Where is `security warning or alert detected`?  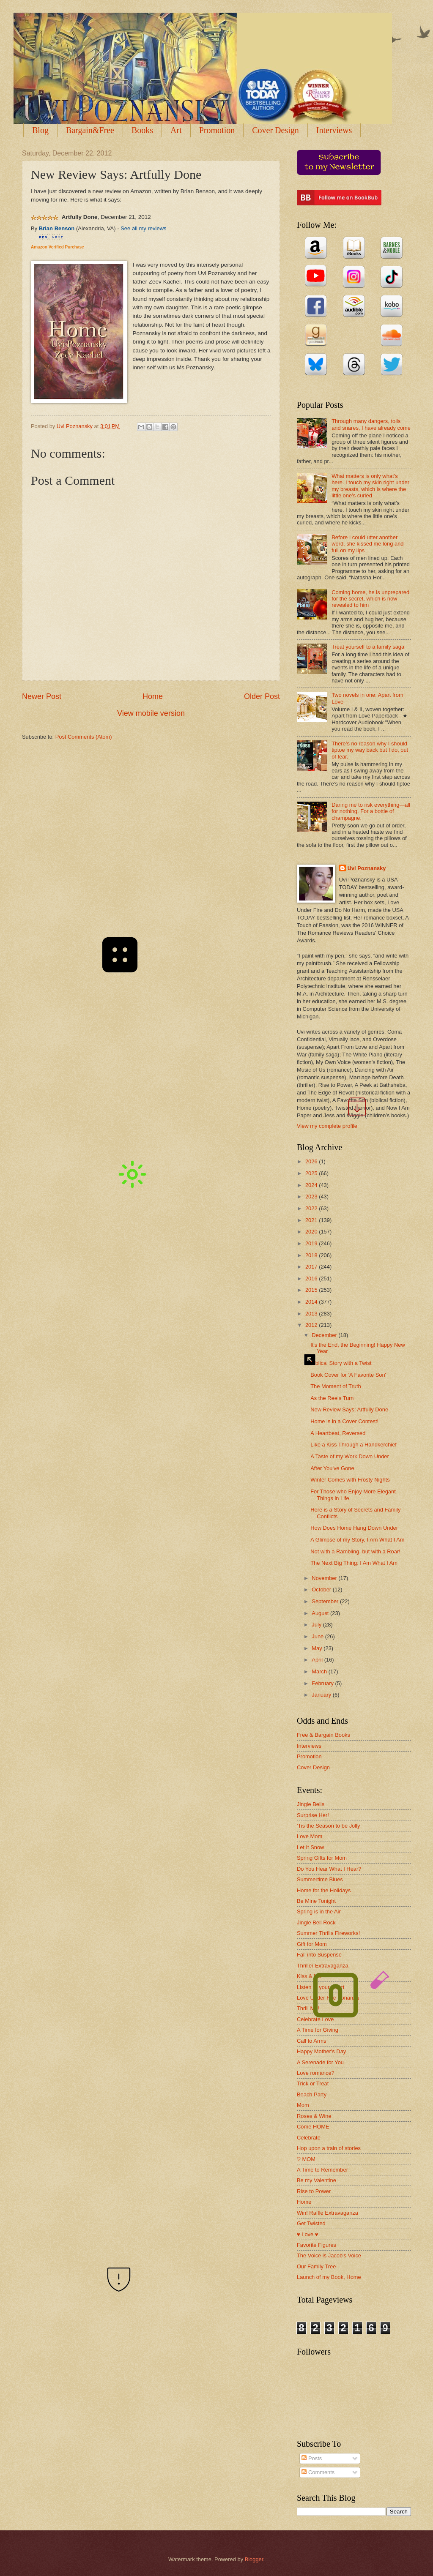 security warning or alert detected is located at coordinates (119, 2278).